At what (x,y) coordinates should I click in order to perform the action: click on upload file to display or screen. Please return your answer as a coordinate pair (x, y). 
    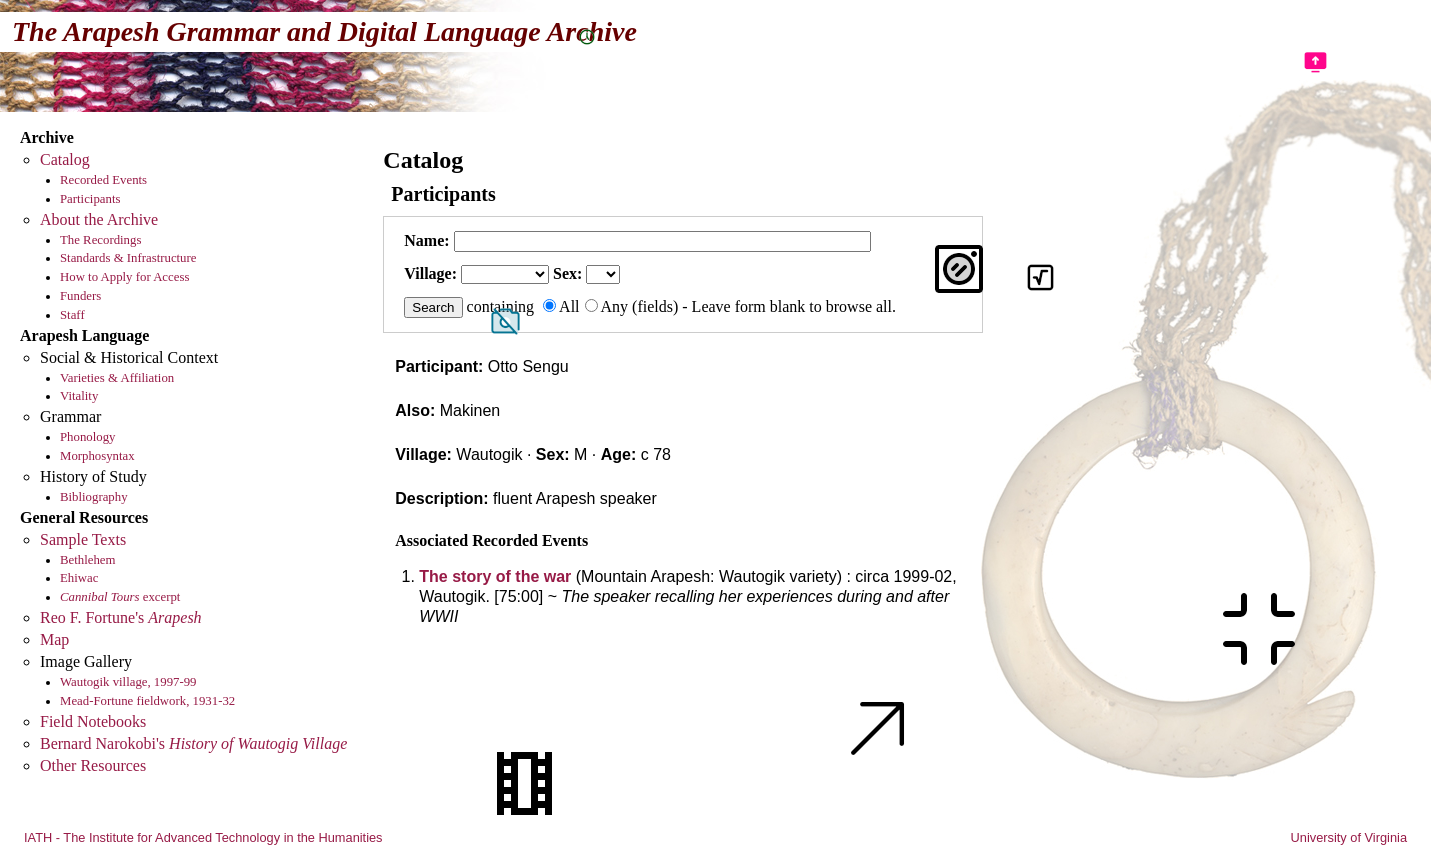
    Looking at the image, I should click on (1315, 61).